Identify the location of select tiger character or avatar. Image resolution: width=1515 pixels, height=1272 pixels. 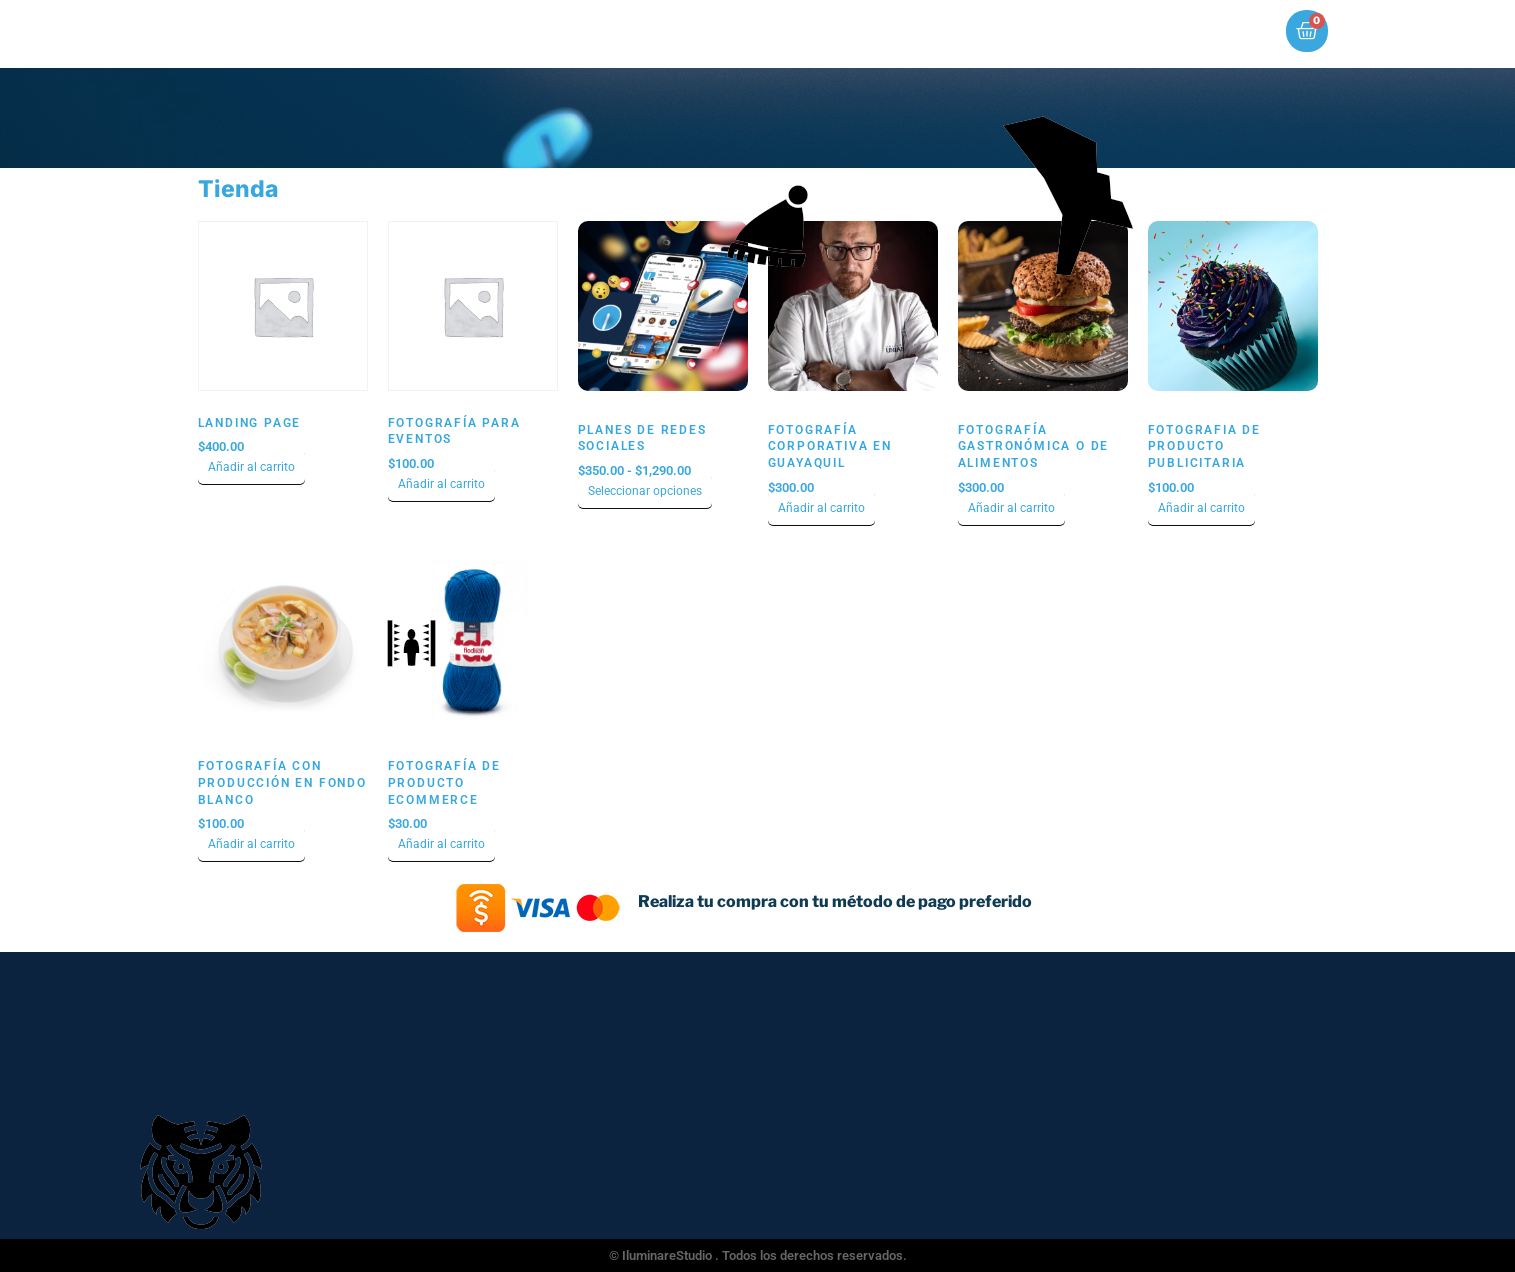
(201, 1174).